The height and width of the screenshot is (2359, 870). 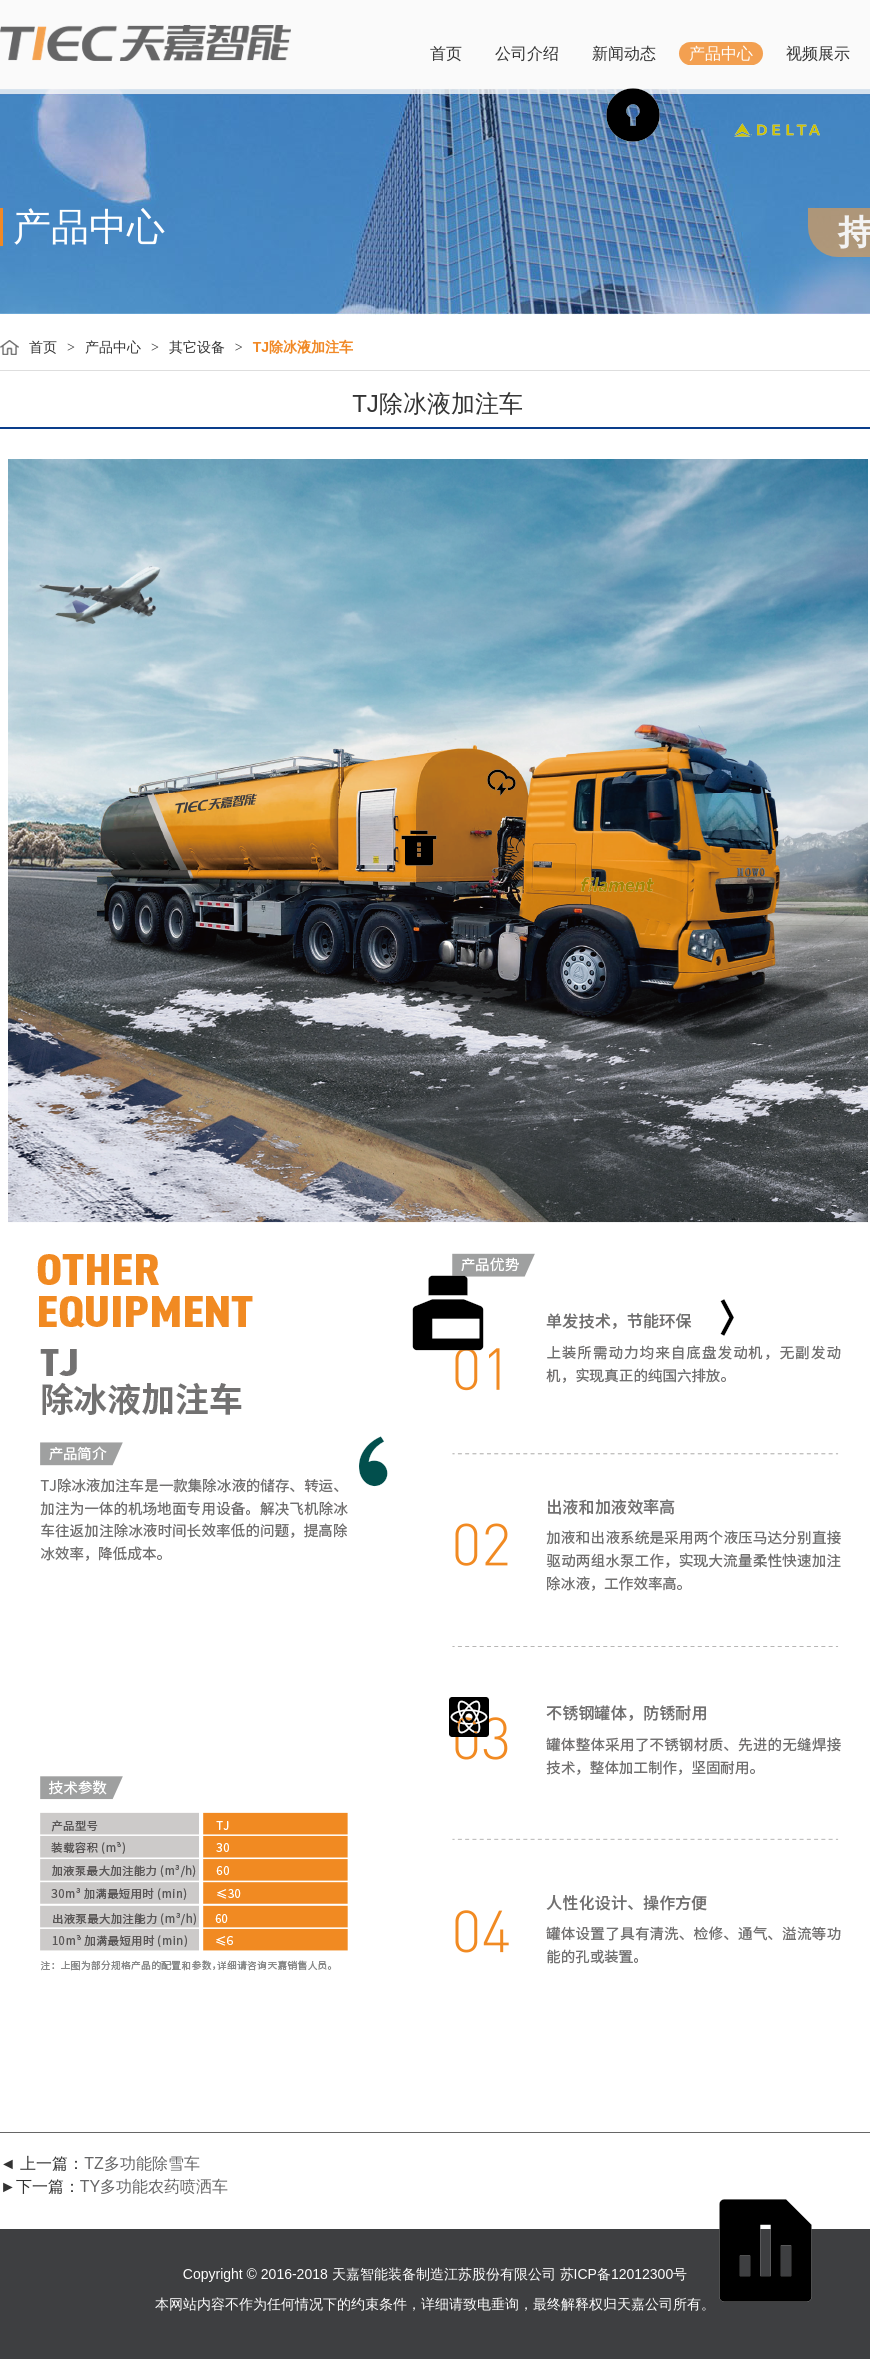 What do you see at coordinates (617, 884) in the screenshot?
I see `filament brand logo` at bounding box center [617, 884].